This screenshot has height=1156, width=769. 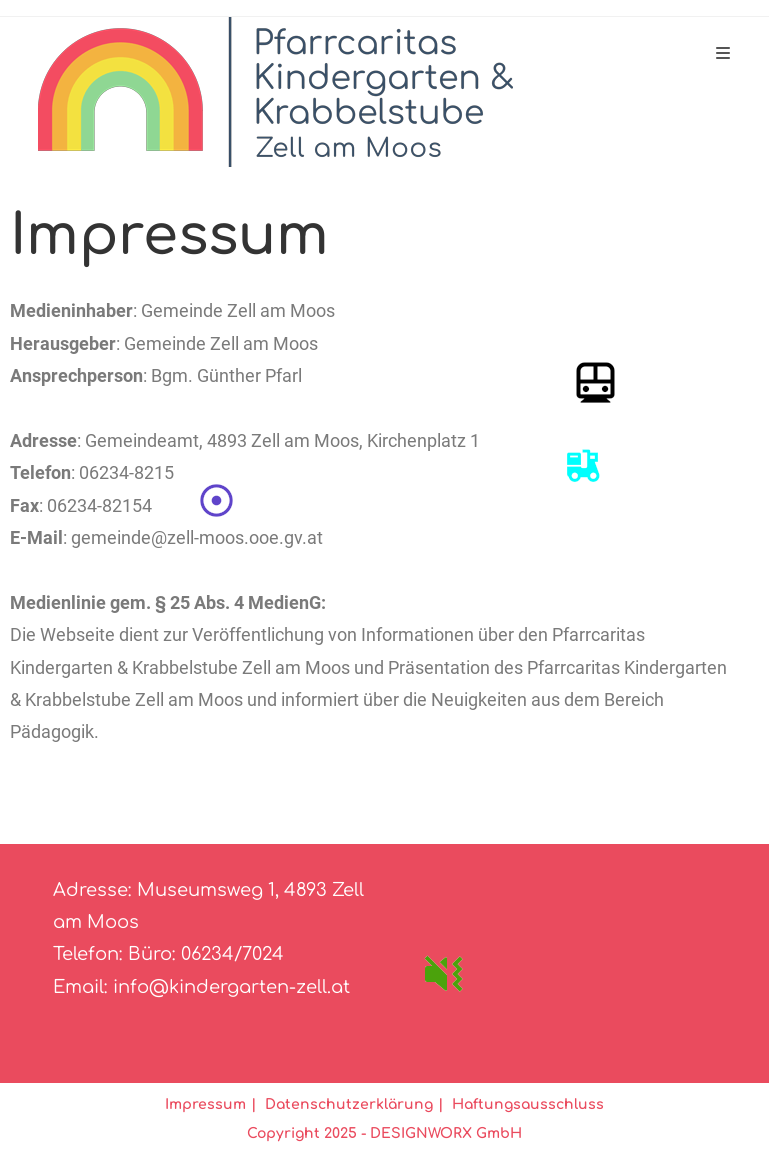 I want to click on view subway or metro transit options, so click(x=595, y=381).